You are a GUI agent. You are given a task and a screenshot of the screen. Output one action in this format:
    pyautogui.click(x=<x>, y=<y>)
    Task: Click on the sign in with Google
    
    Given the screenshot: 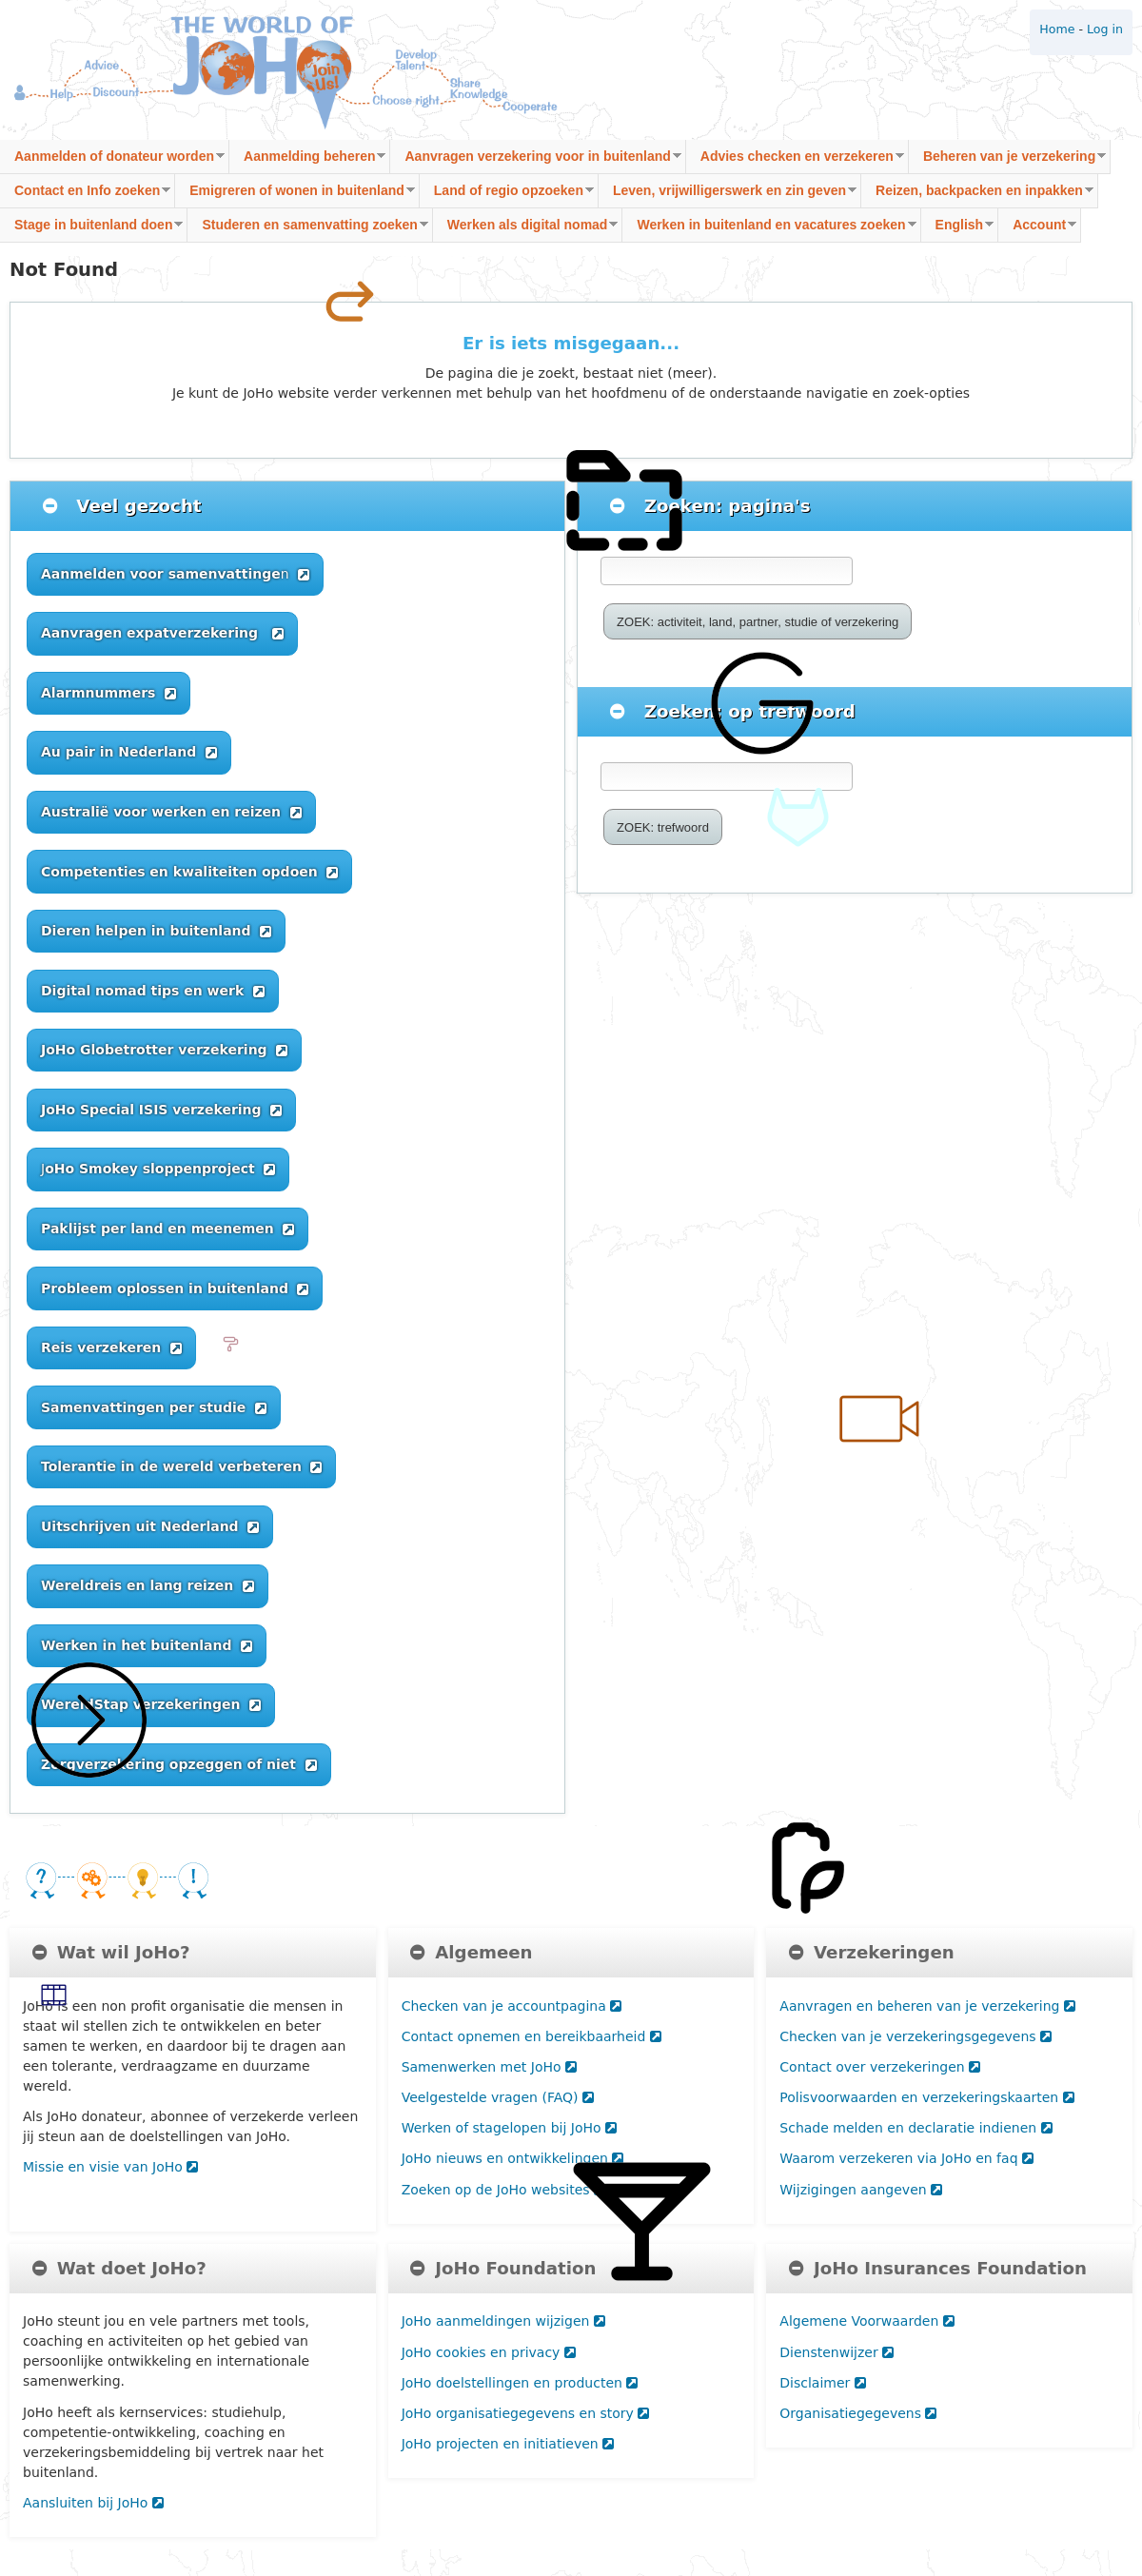 What is the action you would take?
    pyautogui.click(x=762, y=703)
    